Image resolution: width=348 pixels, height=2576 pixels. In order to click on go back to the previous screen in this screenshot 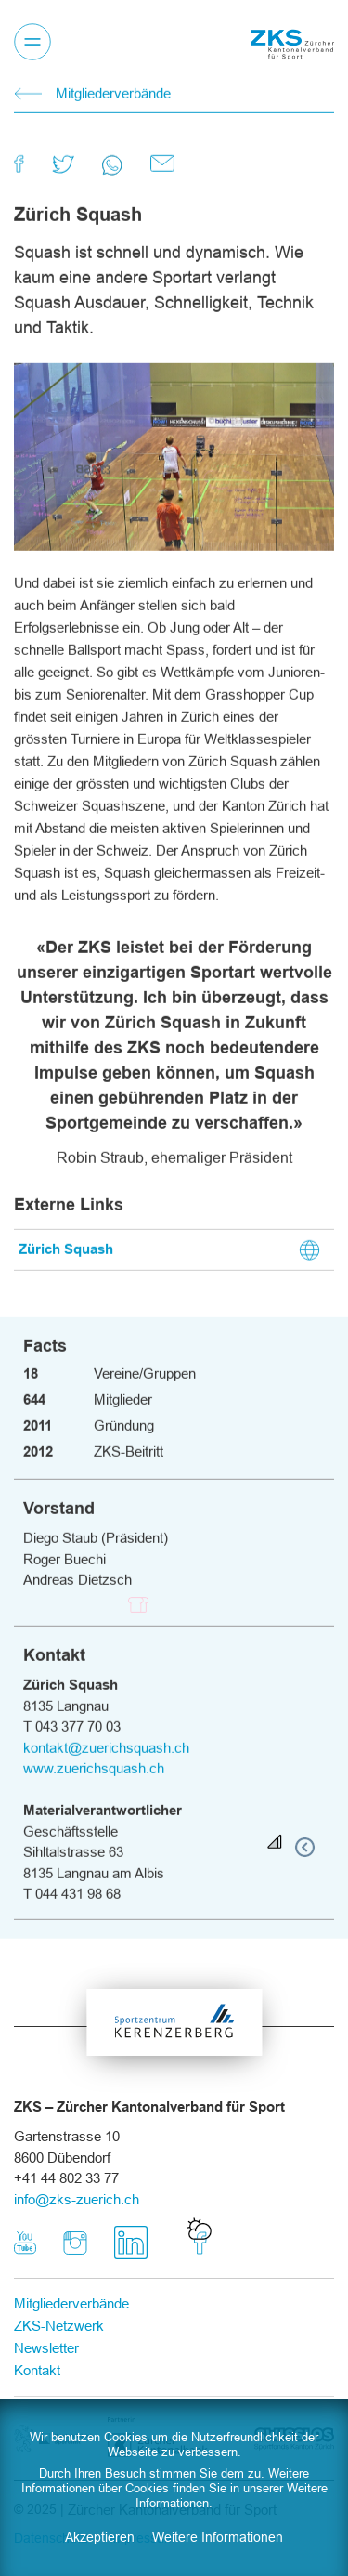, I will do `click(304, 1847)`.